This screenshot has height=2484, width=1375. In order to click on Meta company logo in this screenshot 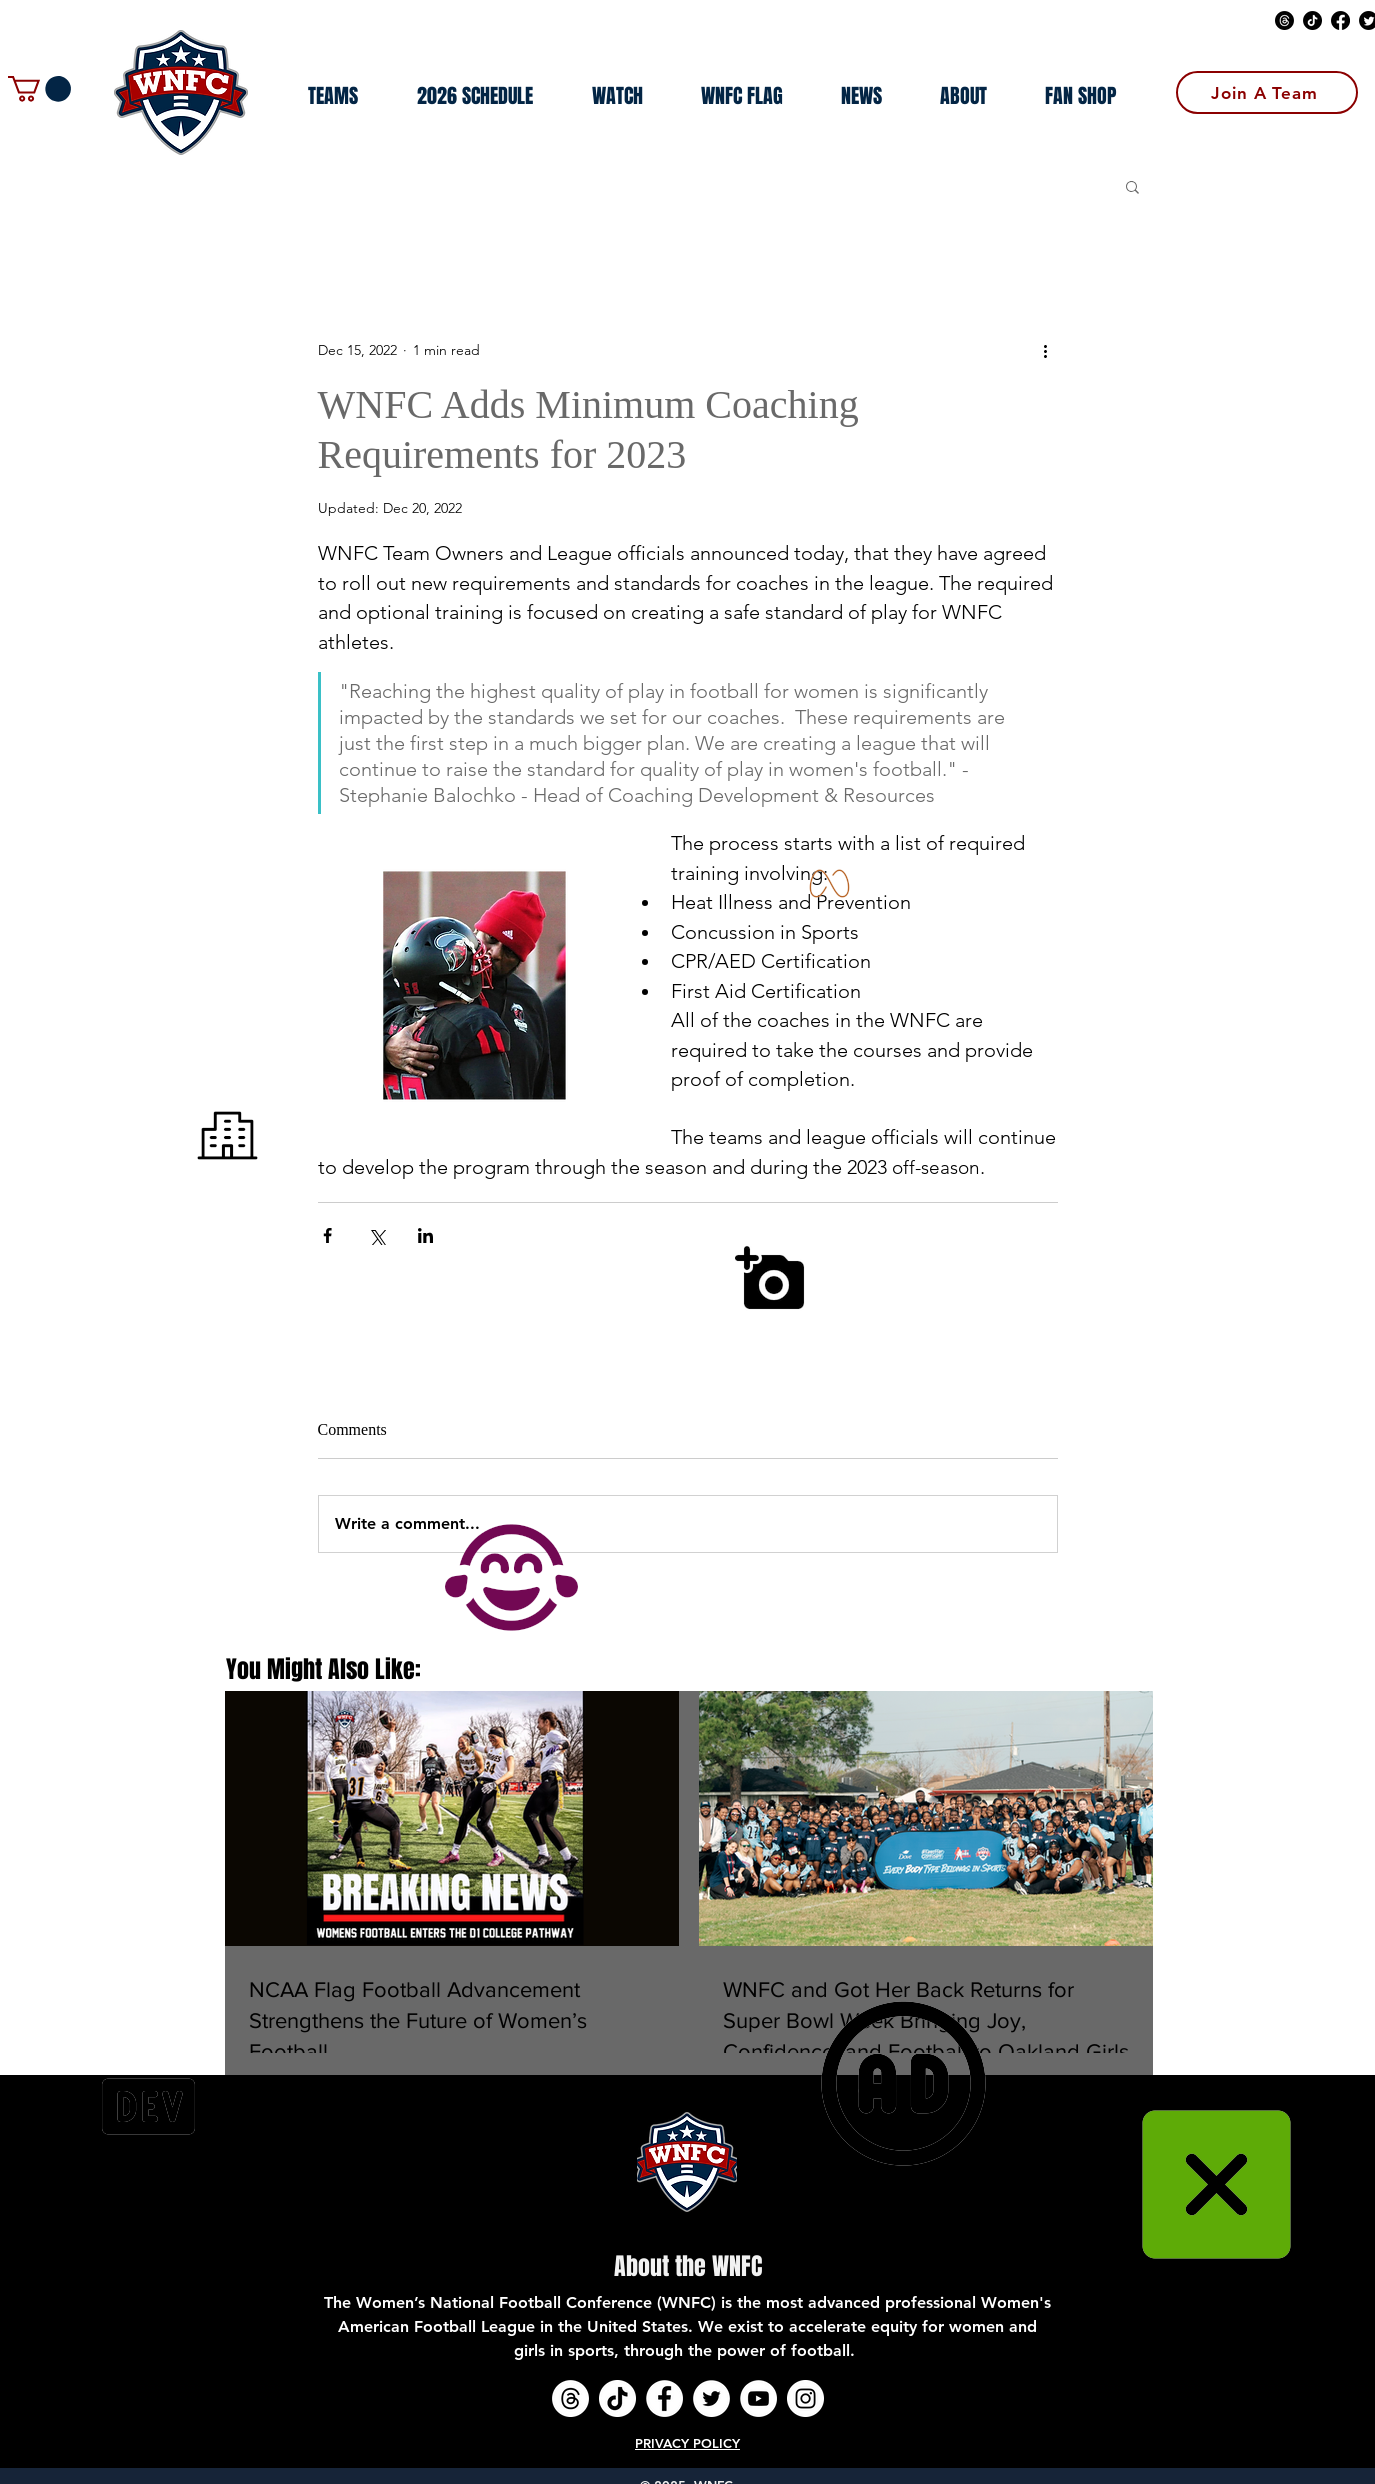, I will do `click(829, 883)`.